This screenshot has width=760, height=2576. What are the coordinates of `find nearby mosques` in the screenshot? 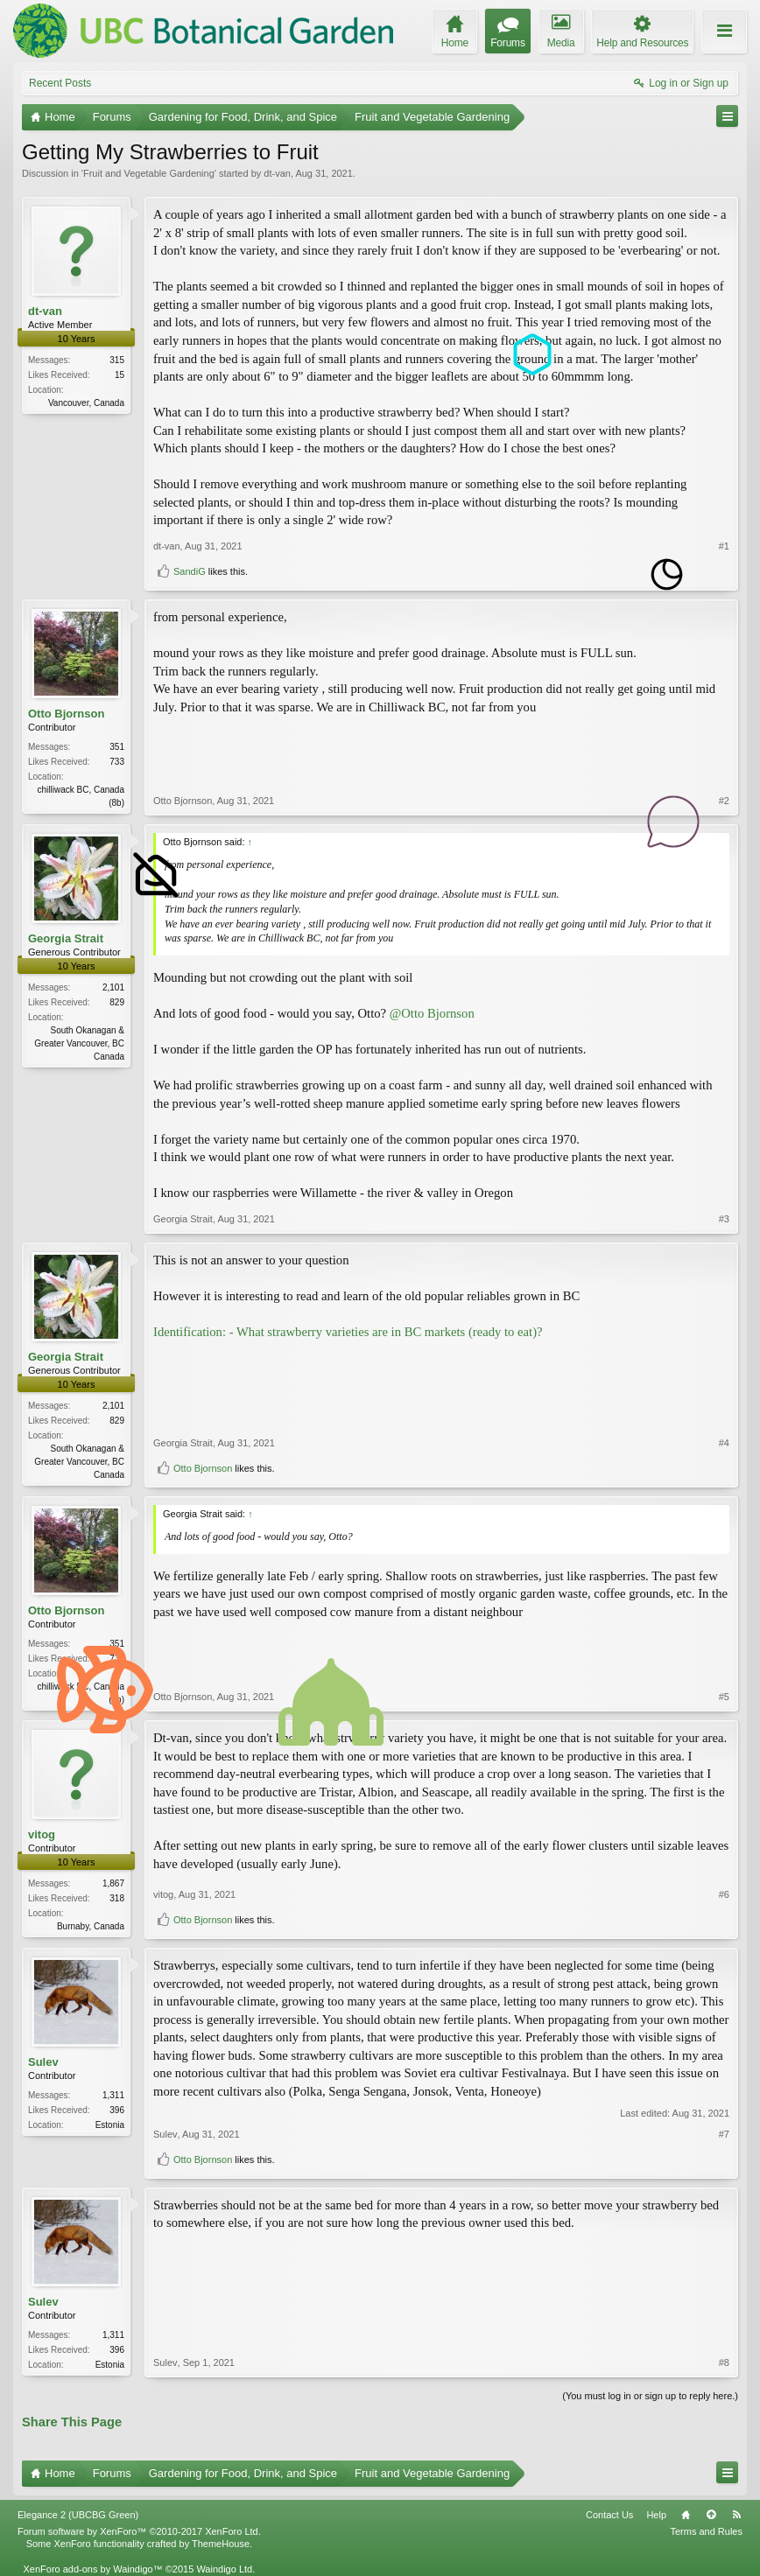 It's located at (331, 1707).